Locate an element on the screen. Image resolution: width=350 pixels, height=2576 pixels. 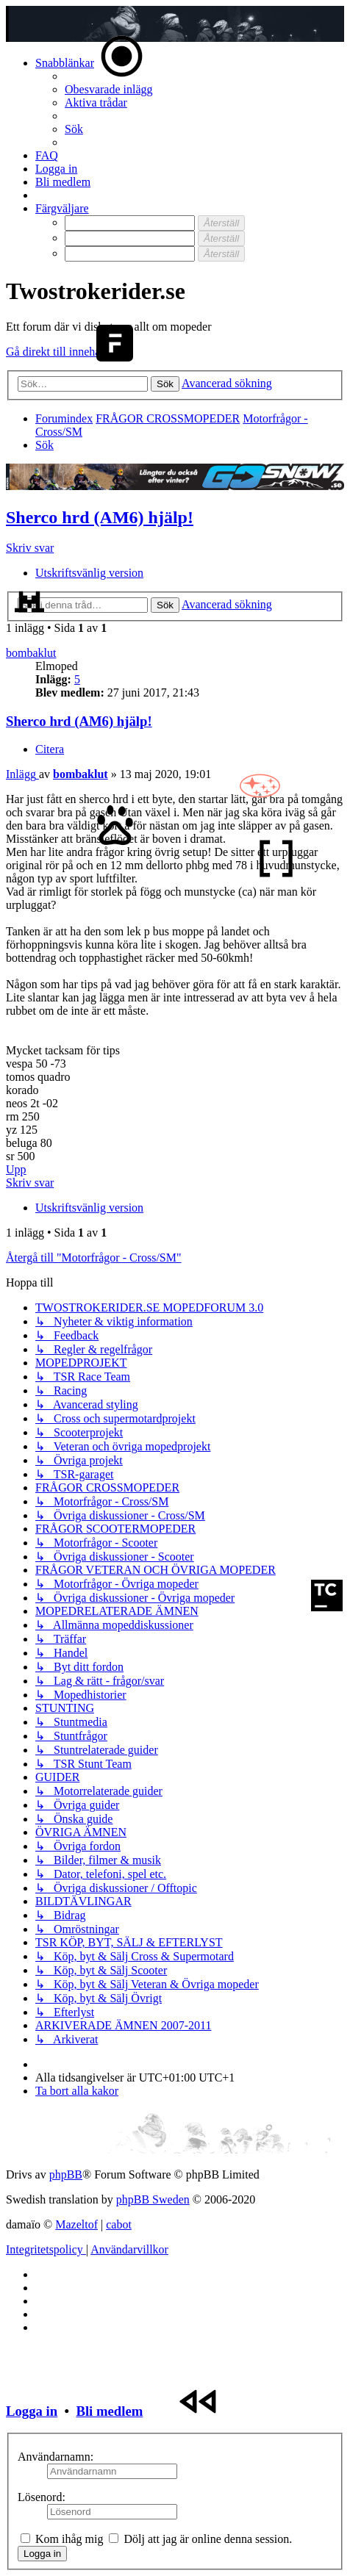
Mistral AI logo is located at coordinates (29, 602).